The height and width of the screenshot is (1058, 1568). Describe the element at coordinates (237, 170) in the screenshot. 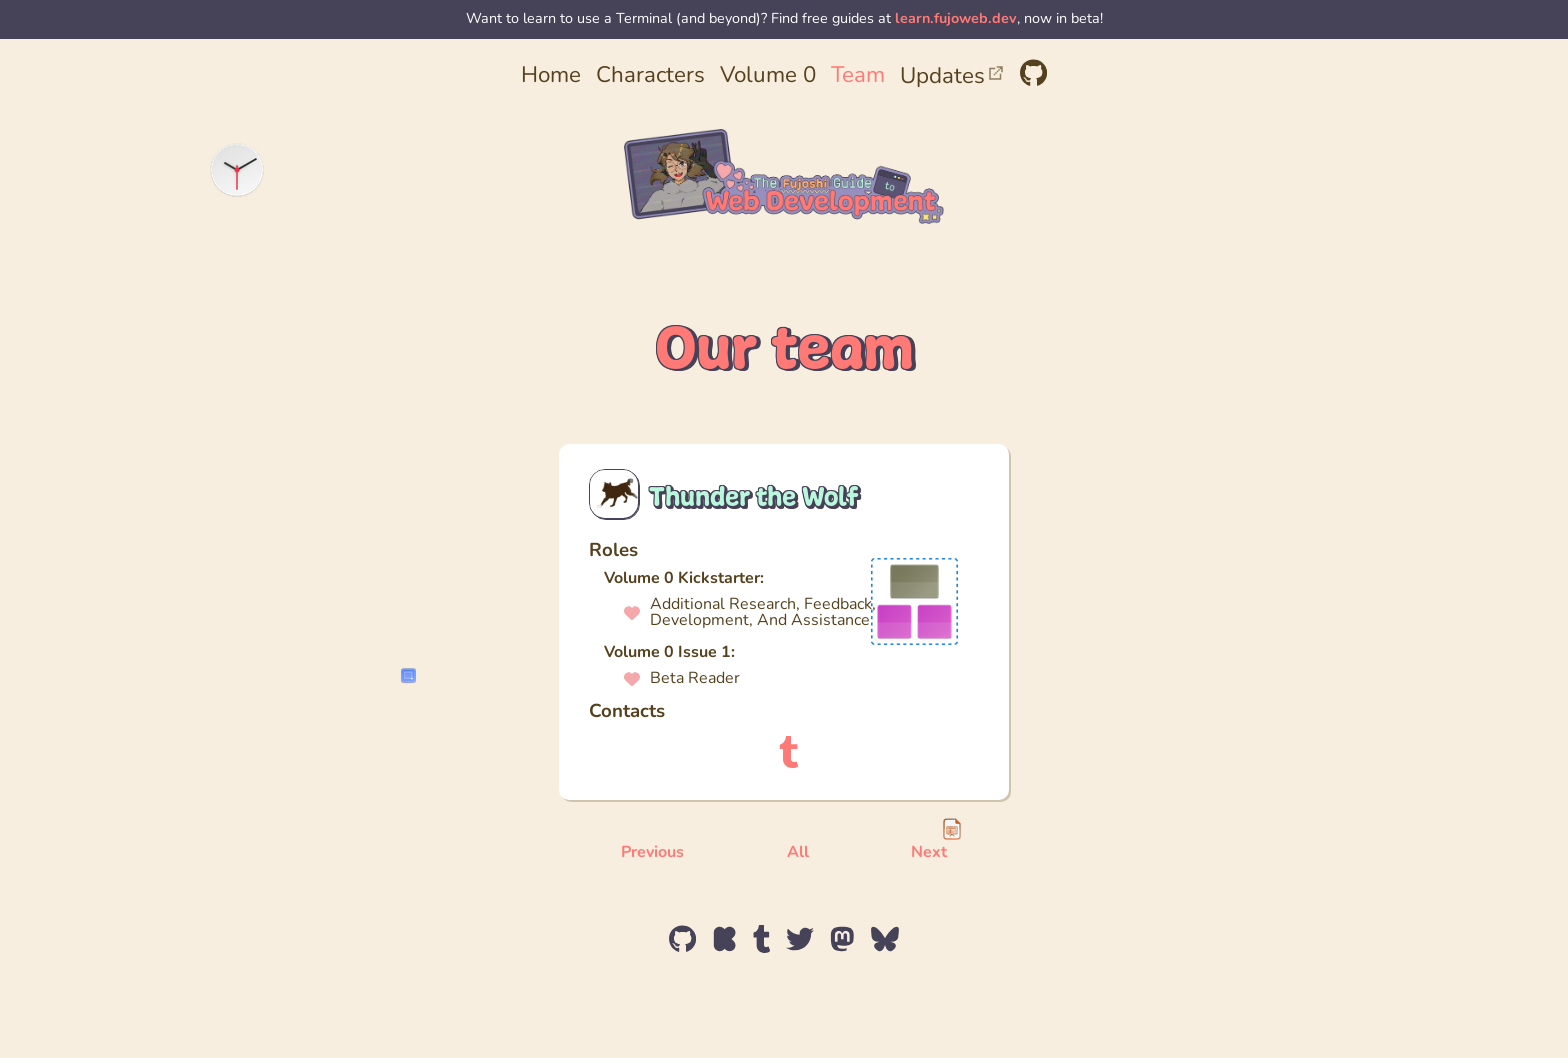

I see `access recently opened files and folders` at that location.